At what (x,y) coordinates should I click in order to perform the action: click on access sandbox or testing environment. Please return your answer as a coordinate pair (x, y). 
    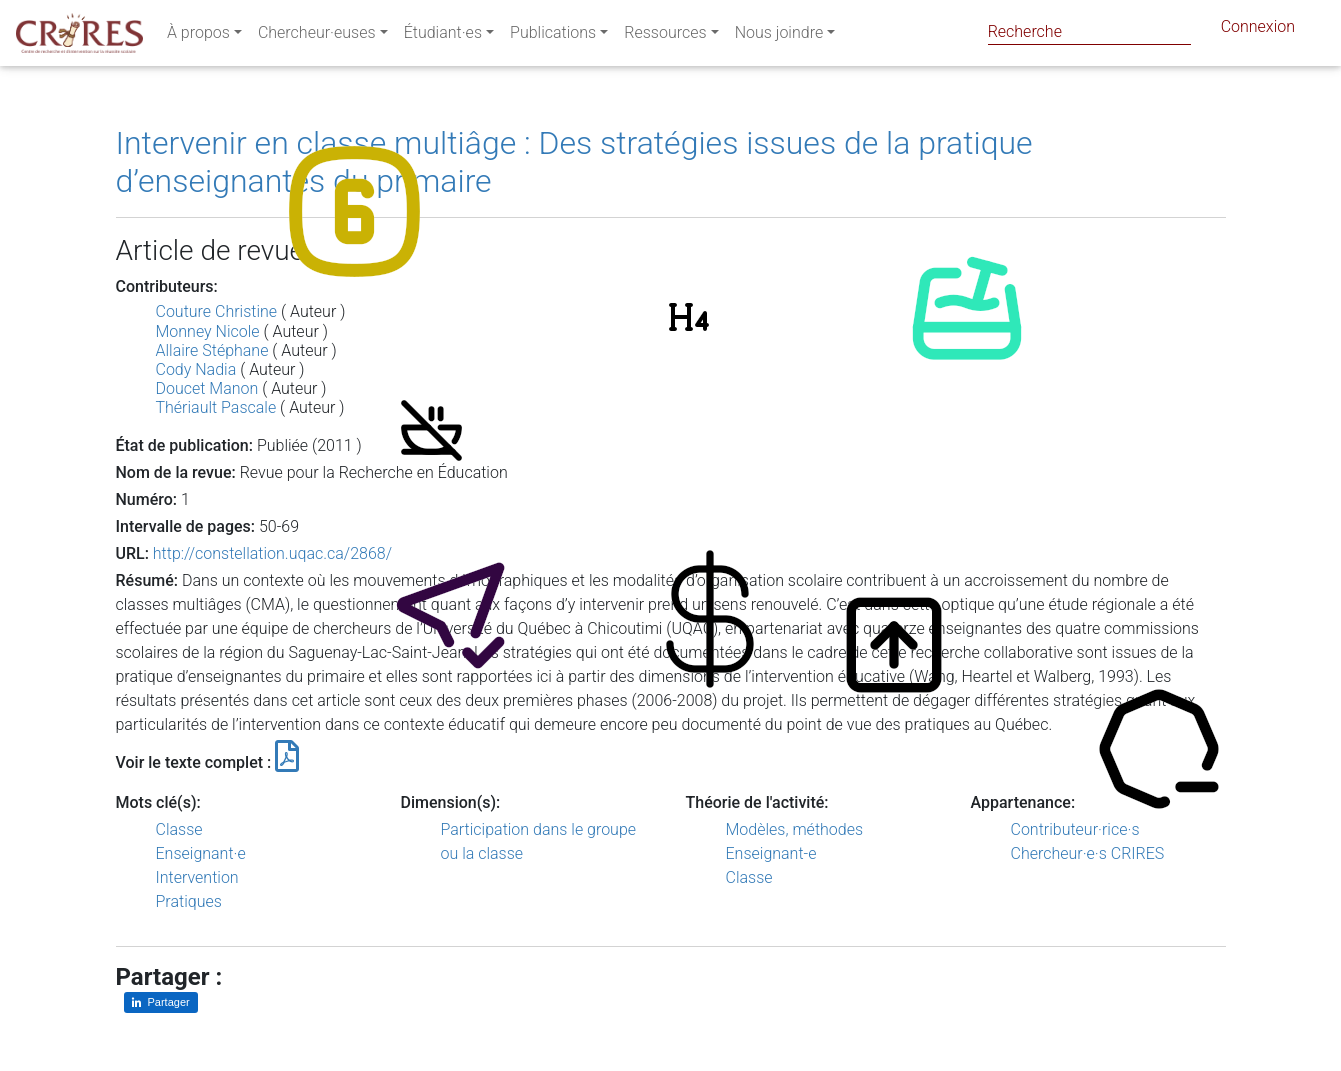
    Looking at the image, I should click on (967, 311).